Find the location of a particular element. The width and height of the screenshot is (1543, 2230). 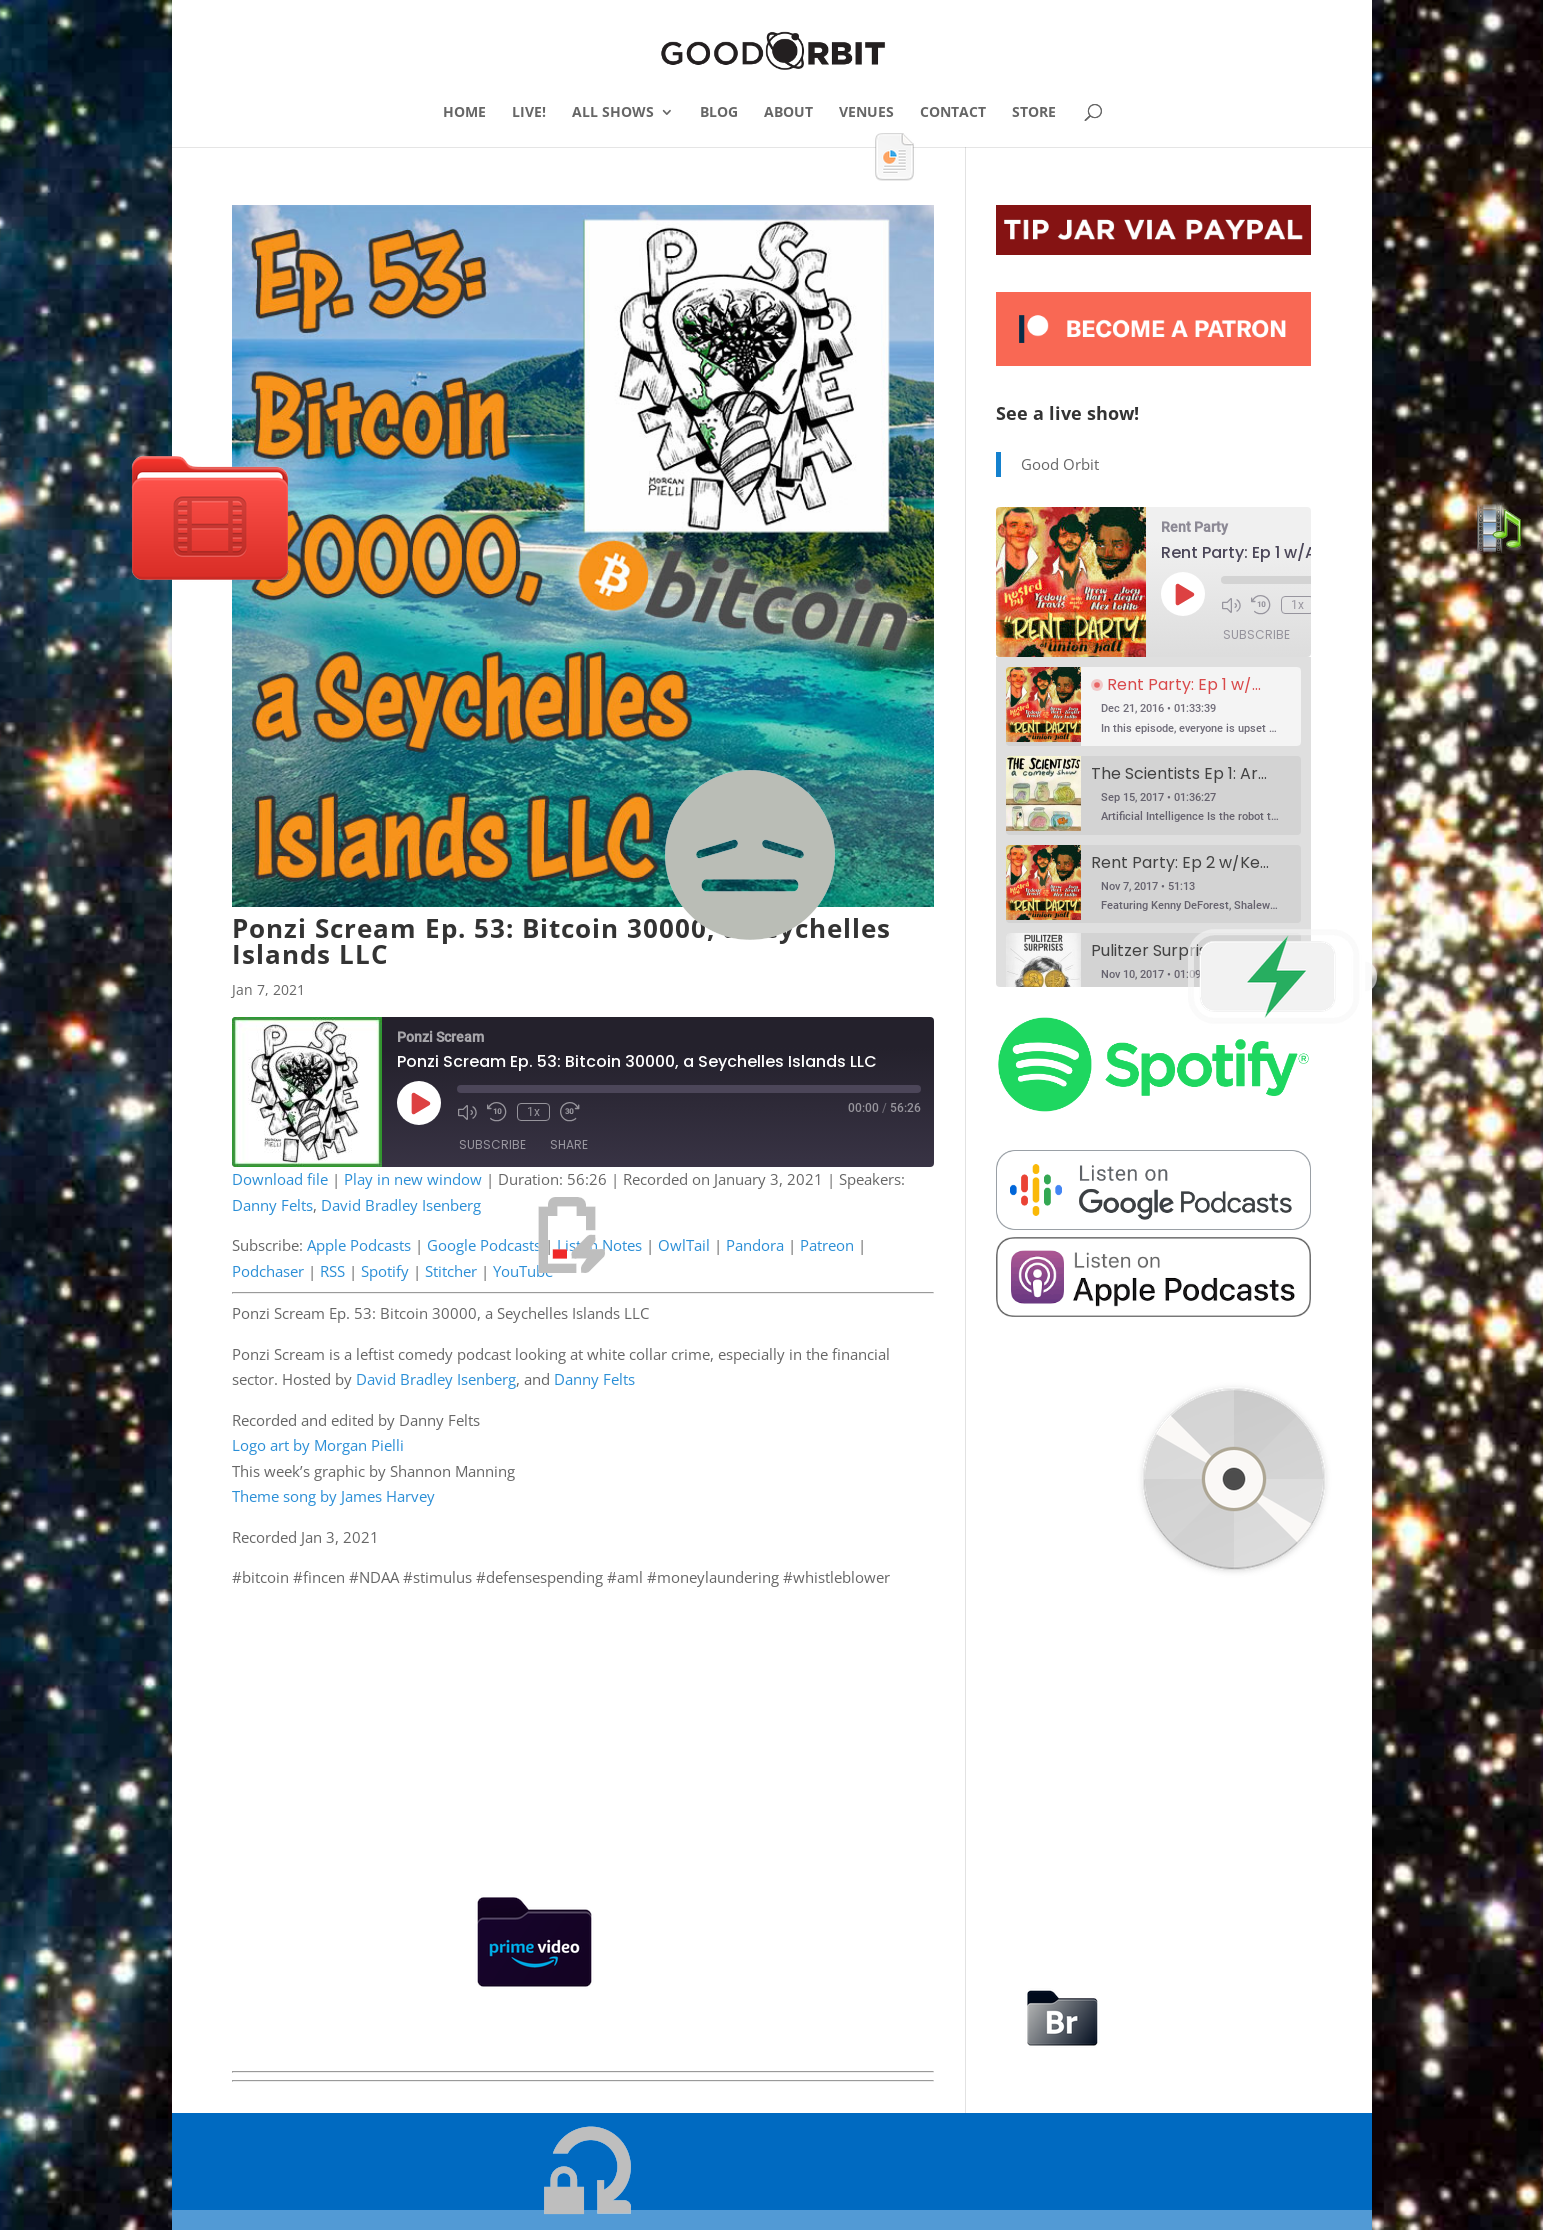

indicates battery is charging at 90% is located at coordinates (1282, 976).